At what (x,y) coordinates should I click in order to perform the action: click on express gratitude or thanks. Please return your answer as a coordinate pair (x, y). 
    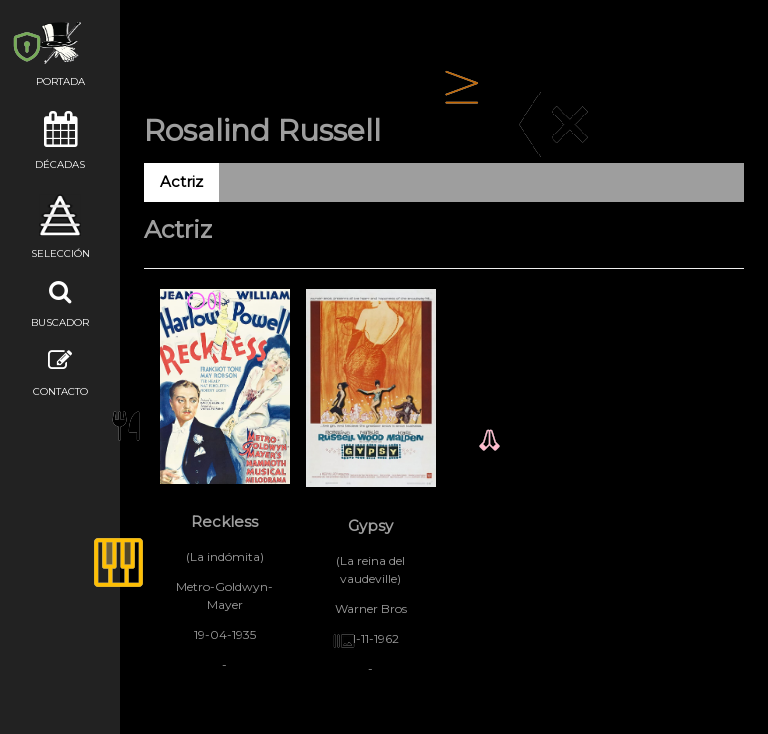
    Looking at the image, I should click on (489, 440).